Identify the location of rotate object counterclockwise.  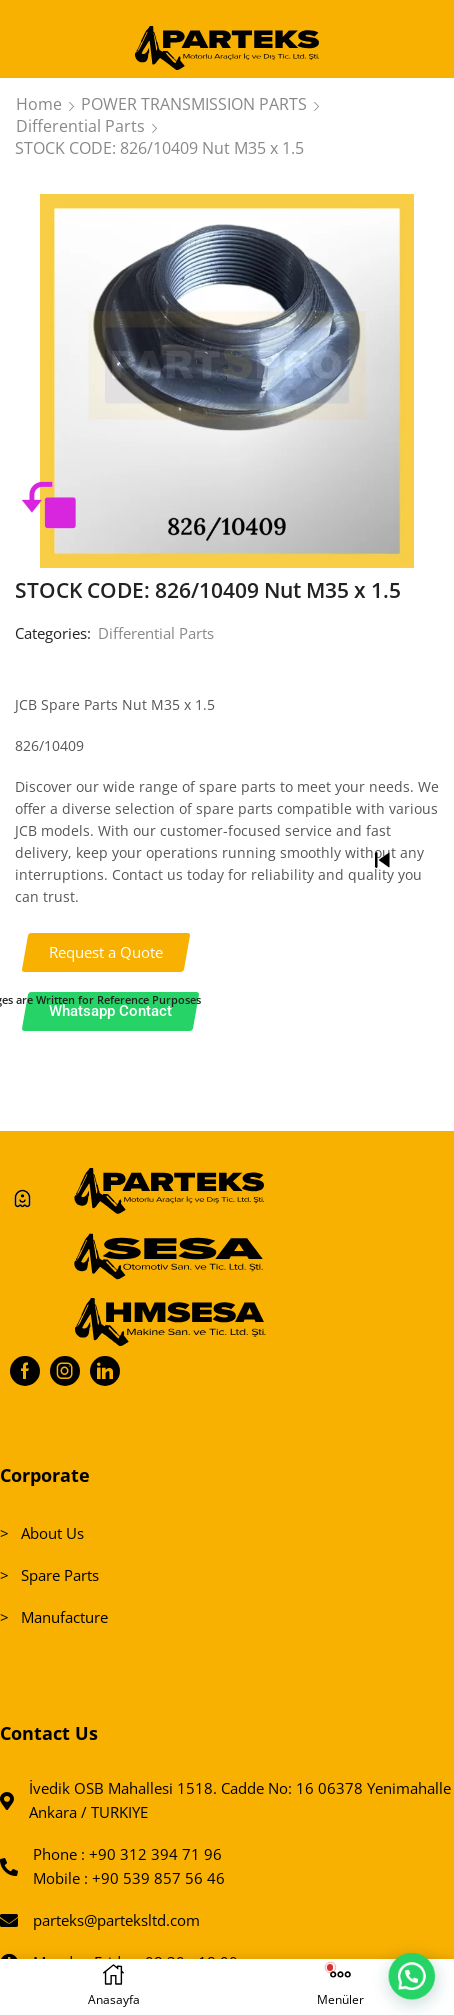
(50, 505).